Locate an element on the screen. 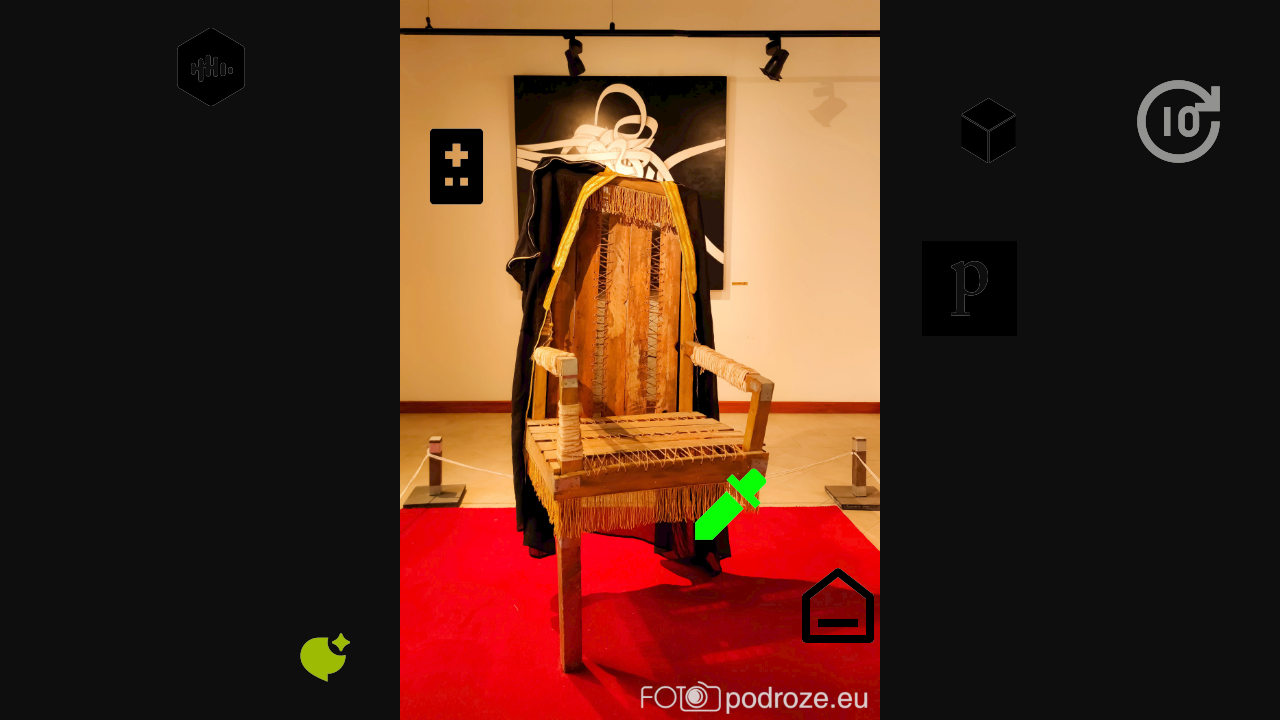 The height and width of the screenshot is (720, 1280). navigate to home screen is located at coordinates (838, 607).